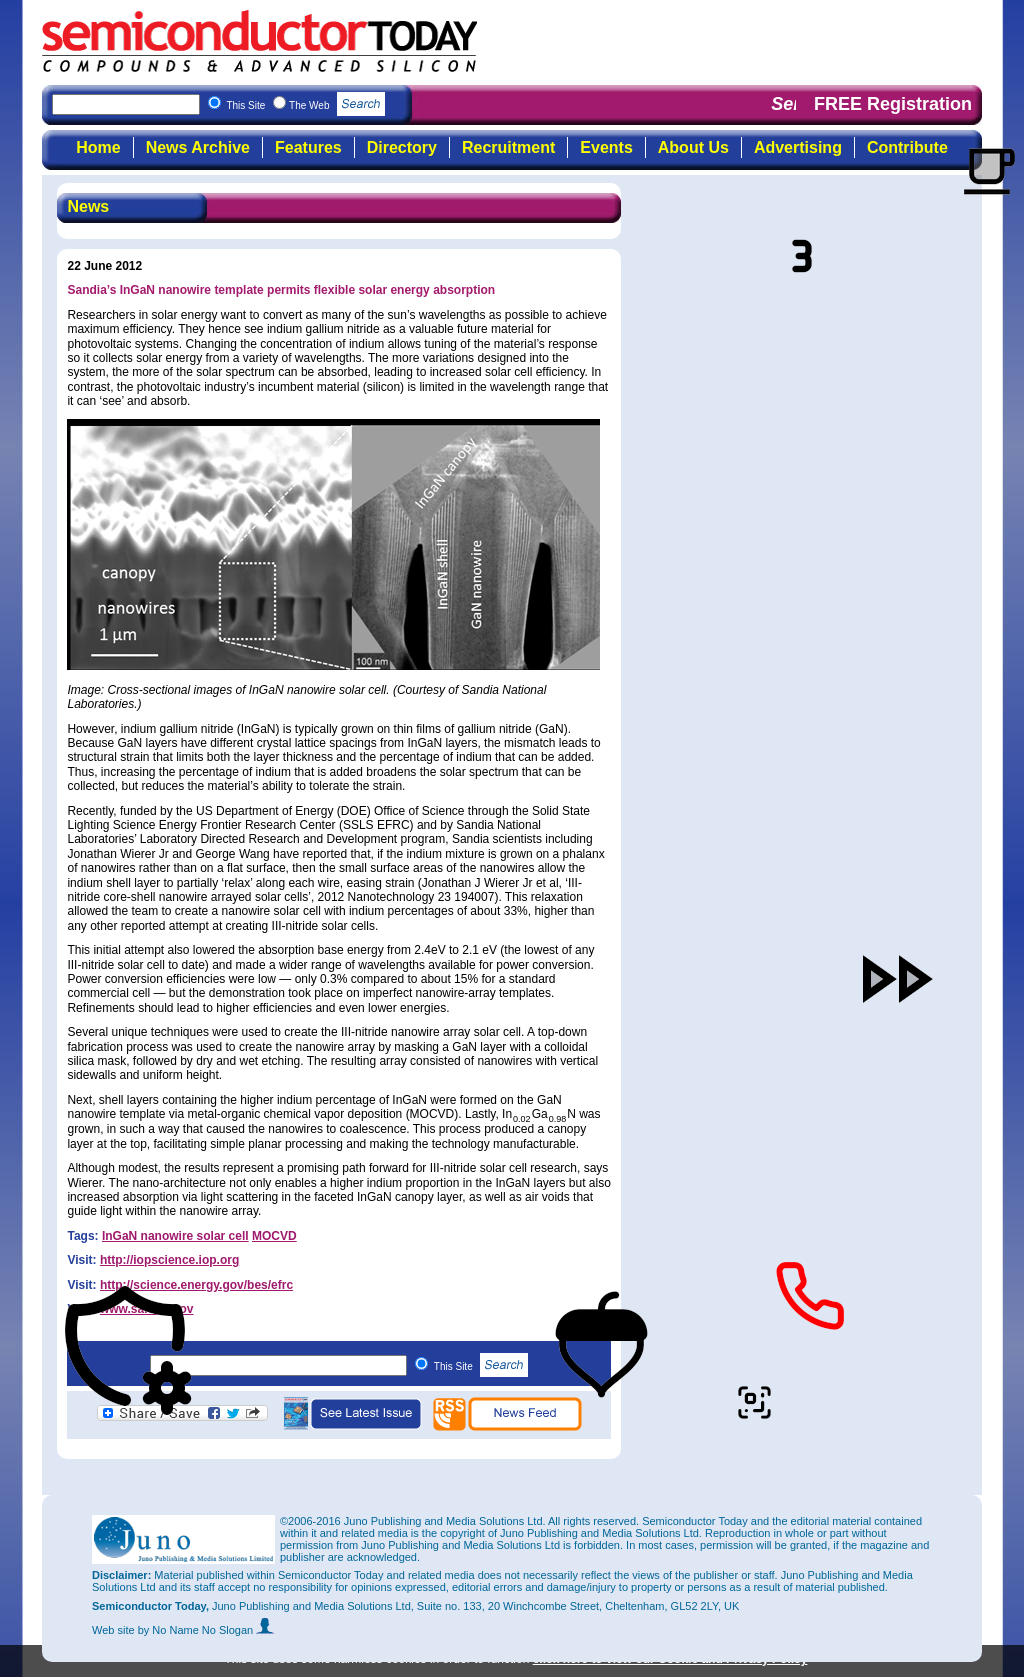  I want to click on access nature or outdoor-related content, so click(601, 1344).